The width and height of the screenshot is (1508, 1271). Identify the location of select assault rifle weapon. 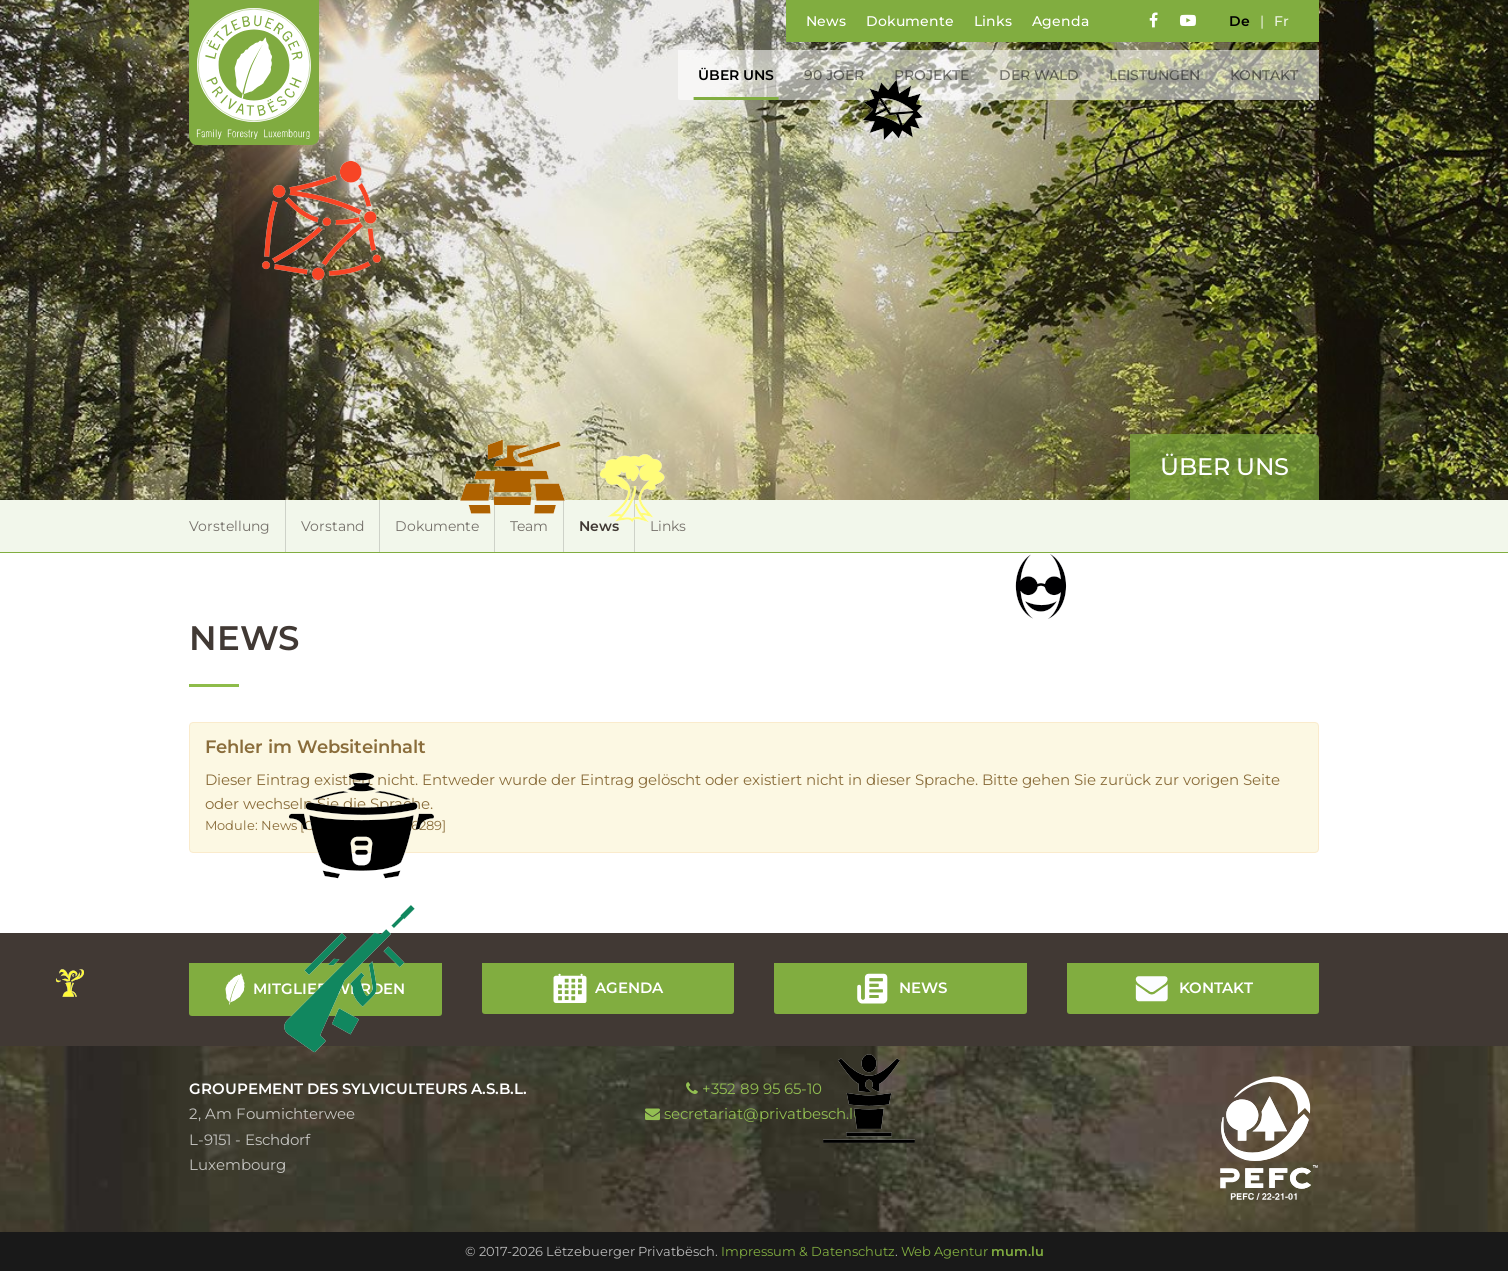
(349, 978).